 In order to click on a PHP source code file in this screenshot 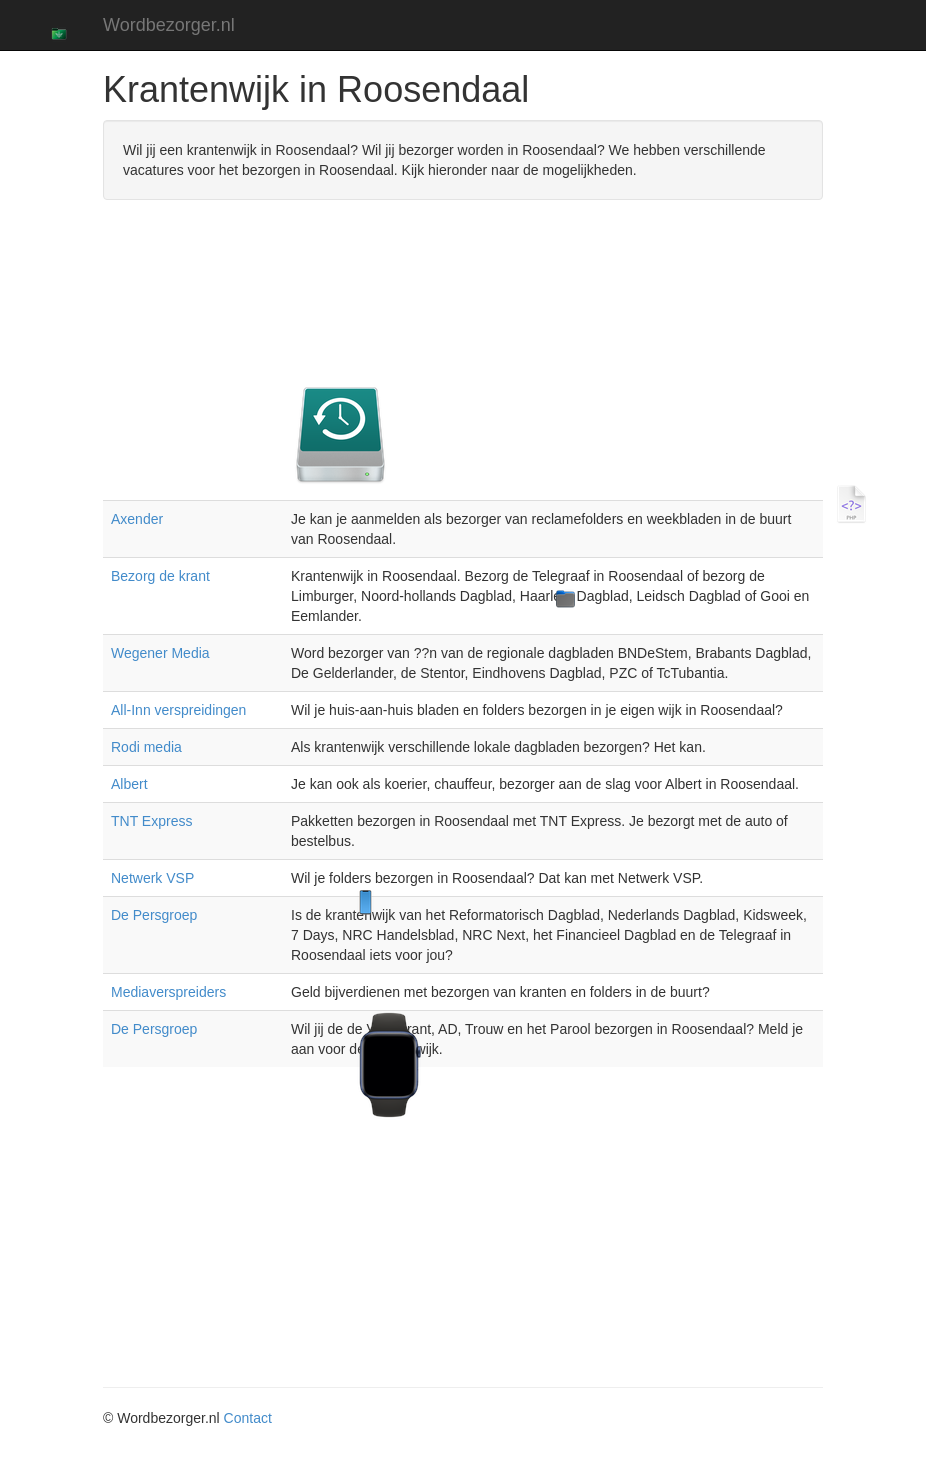, I will do `click(851, 504)`.